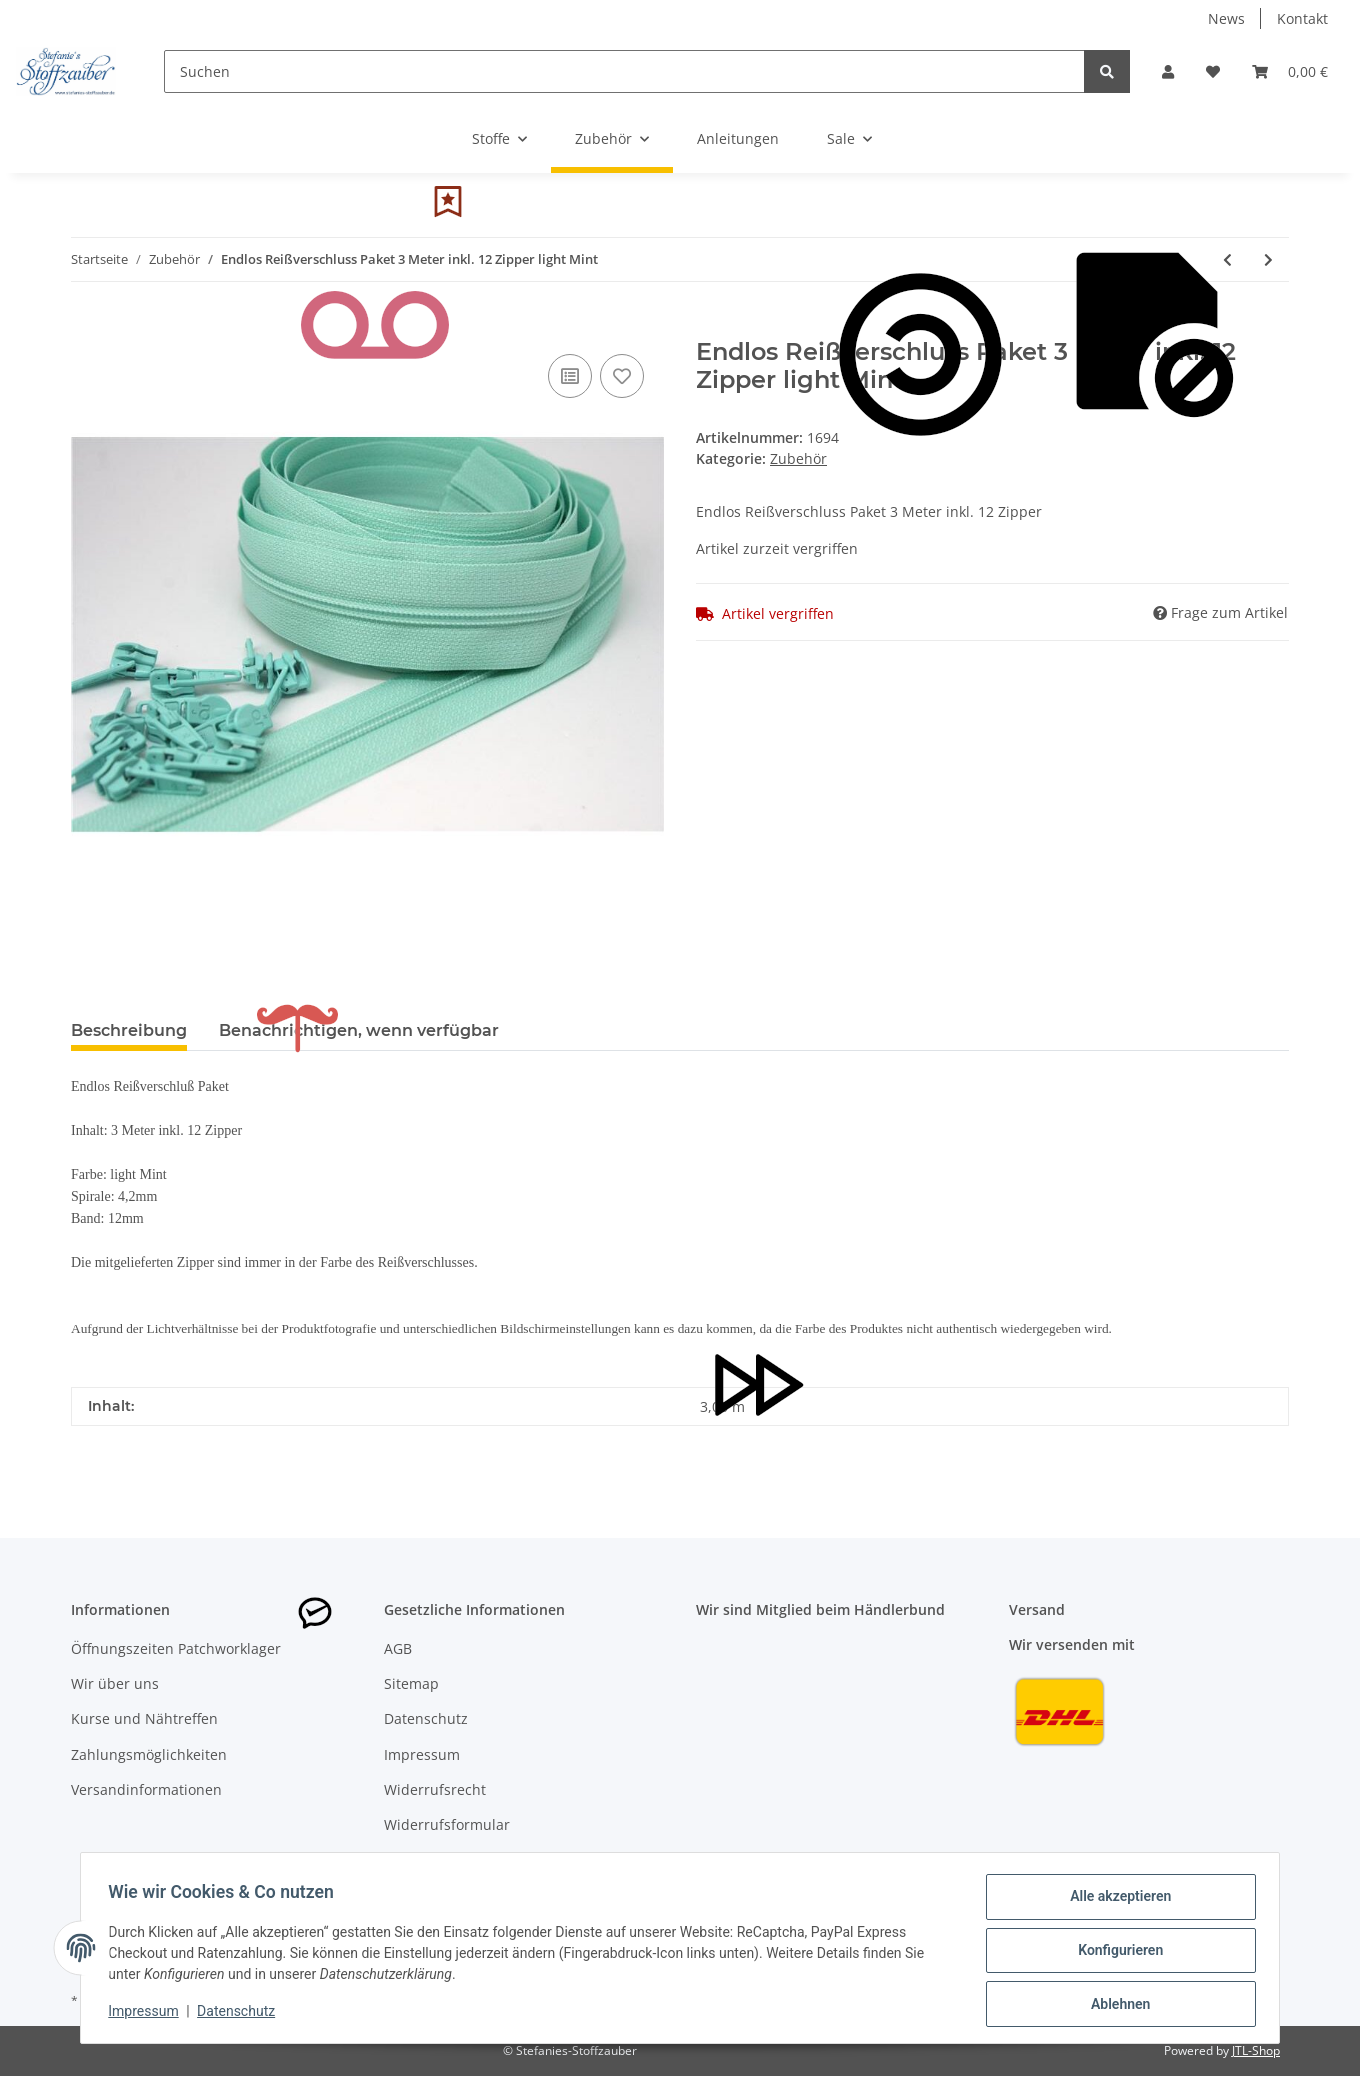 This screenshot has width=1360, height=2076. I want to click on handlebars.js templating library logo, so click(297, 1028).